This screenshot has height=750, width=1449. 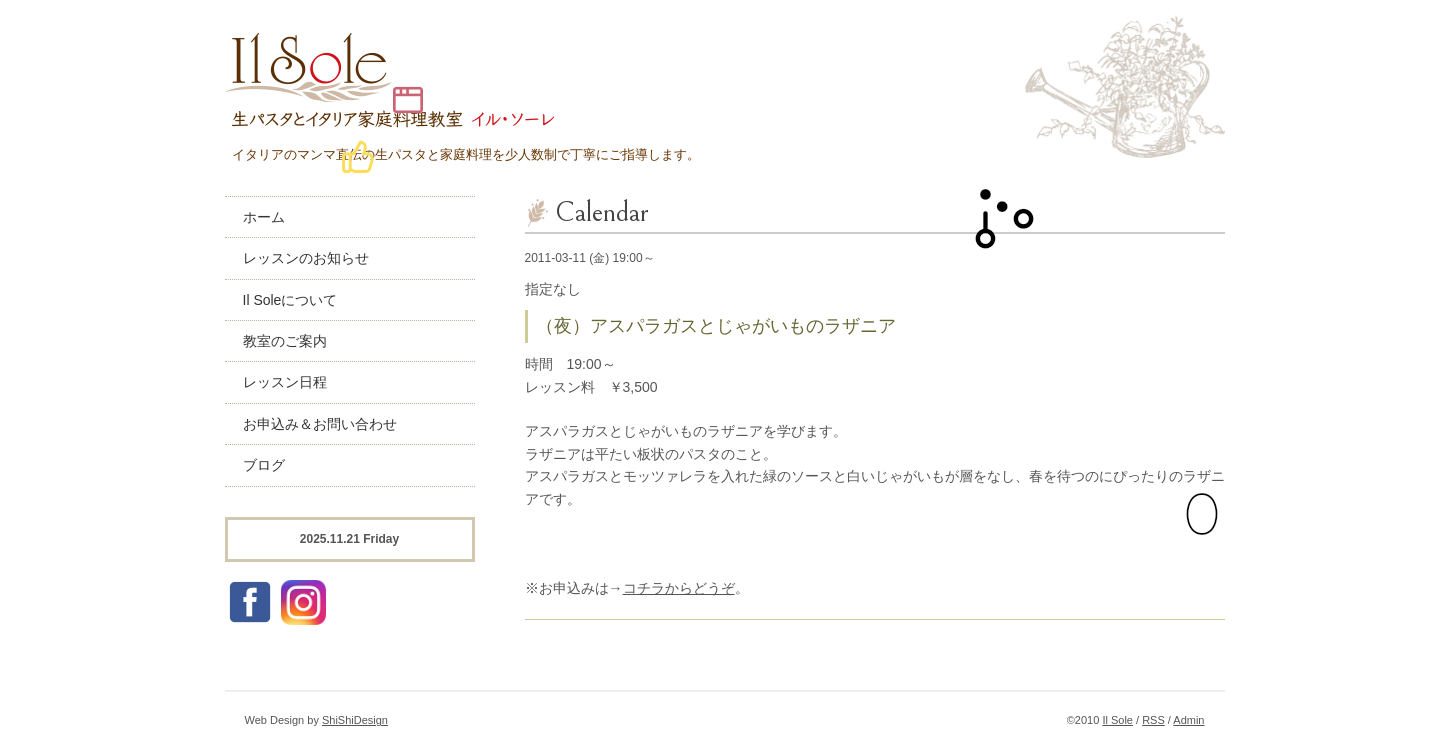 I want to click on view the merge queue for pending pull requests, so click(x=1004, y=216).